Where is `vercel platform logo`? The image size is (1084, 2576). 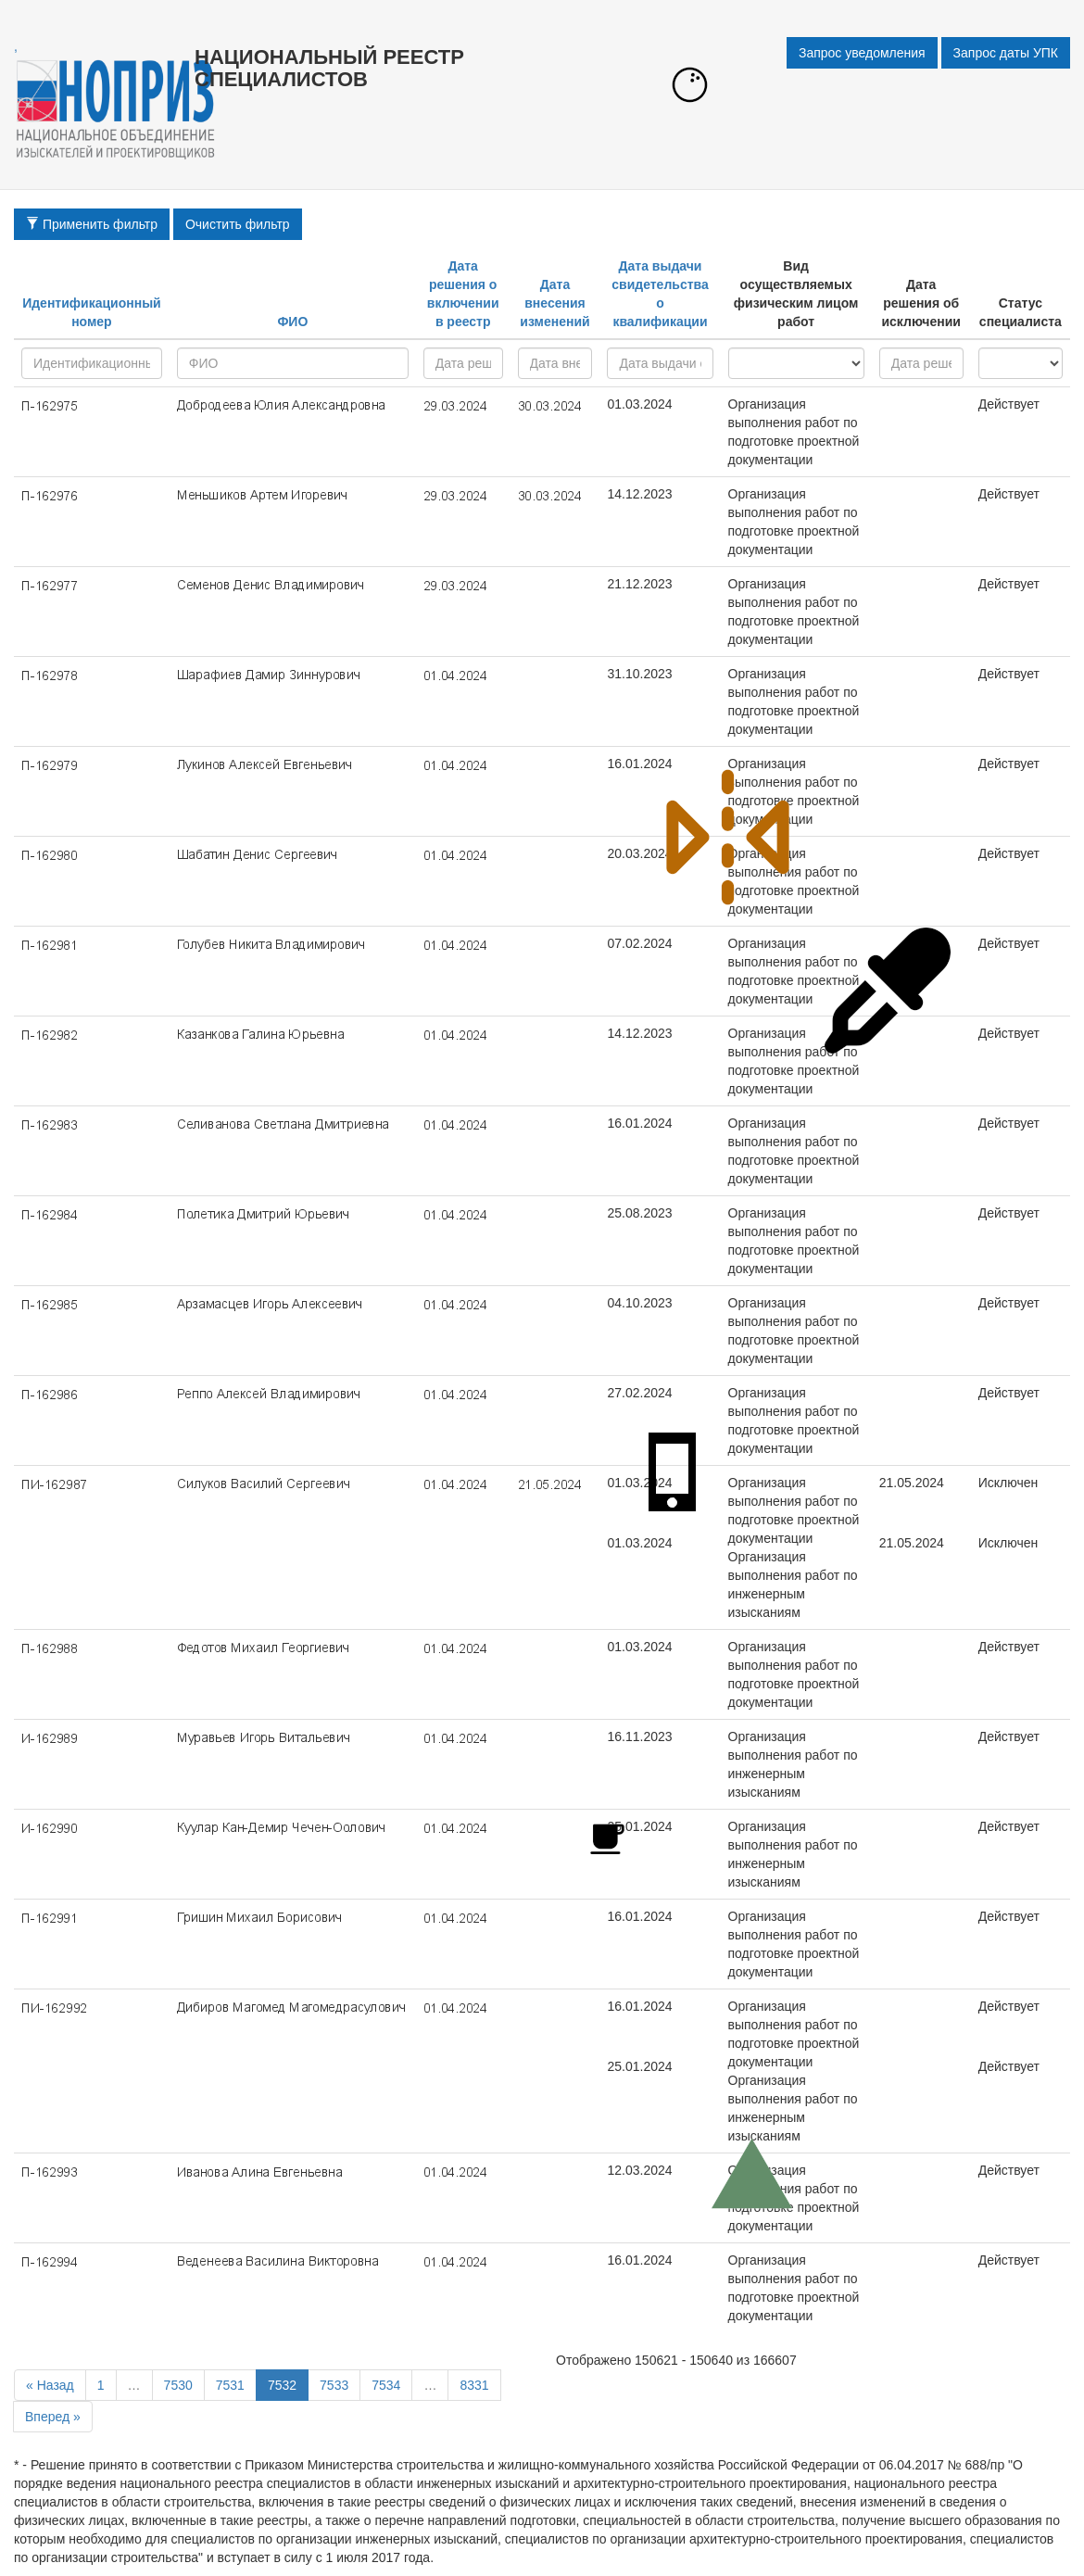
vercel platform logo is located at coordinates (751, 2173).